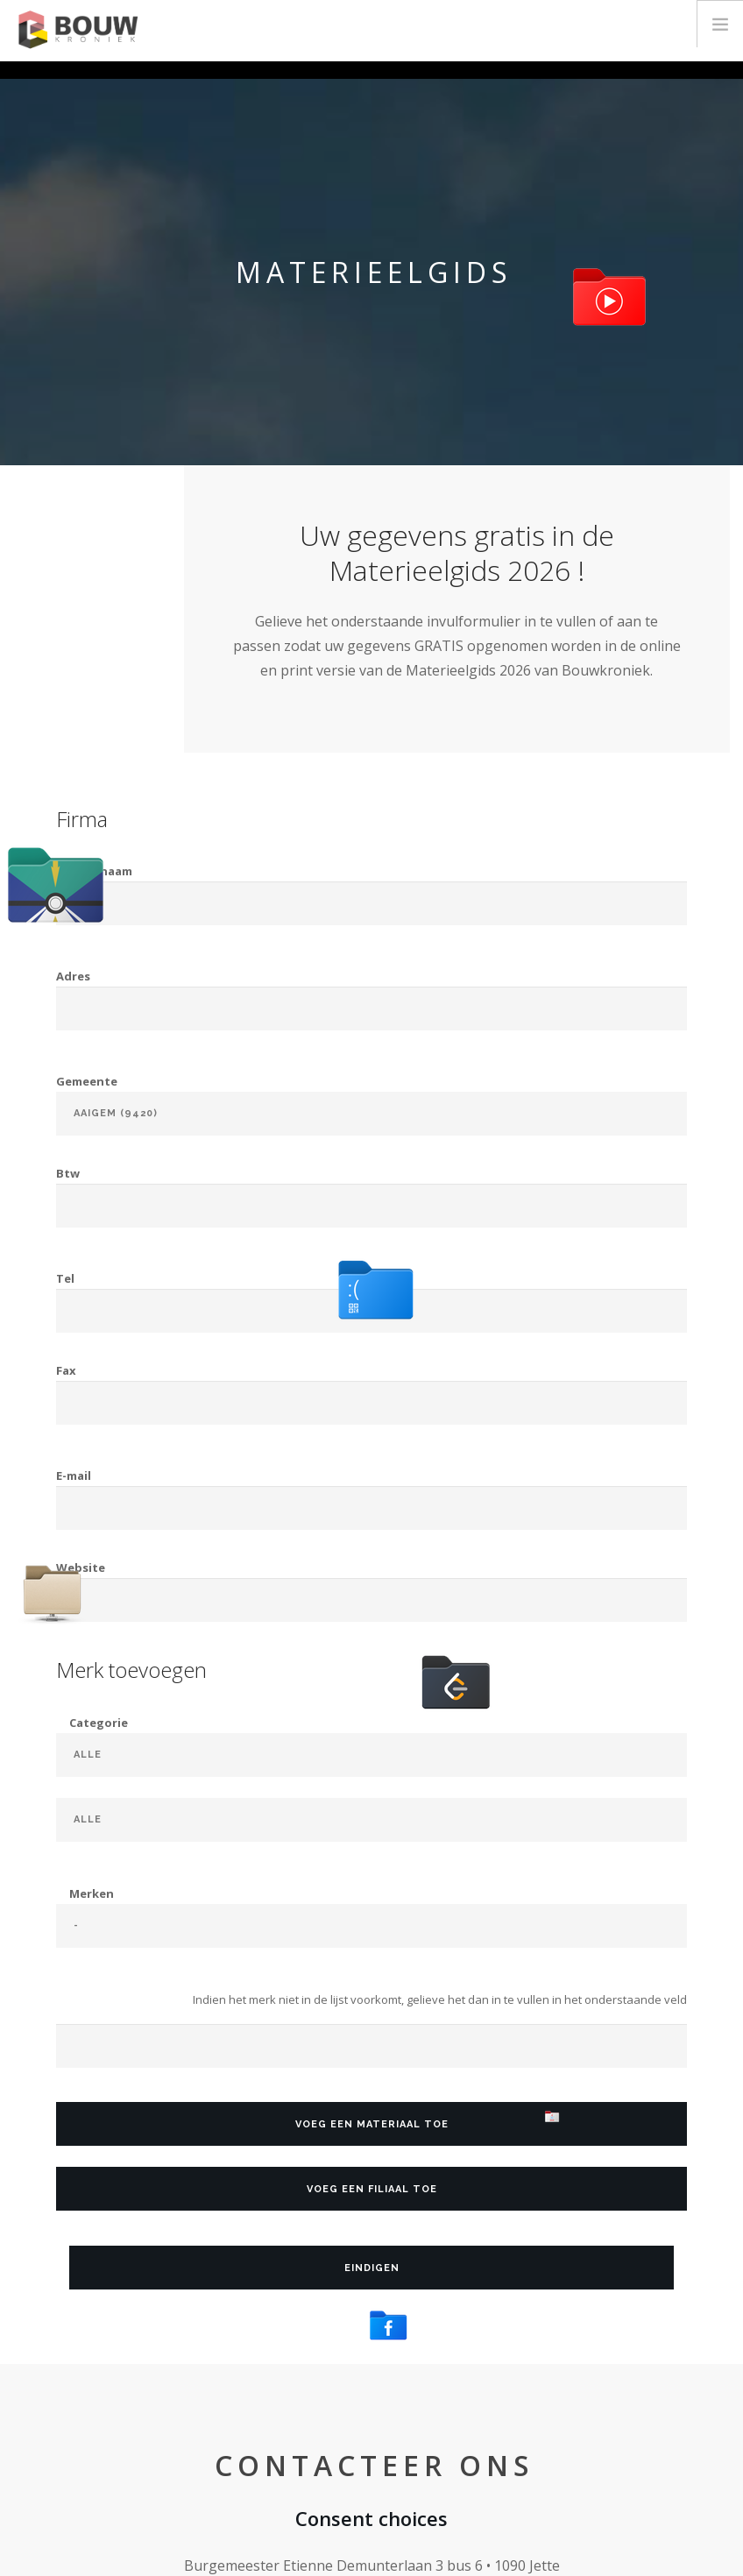 The height and width of the screenshot is (2576, 743). Describe the element at coordinates (52, 1595) in the screenshot. I see `access files stored on a remote server` at that location.